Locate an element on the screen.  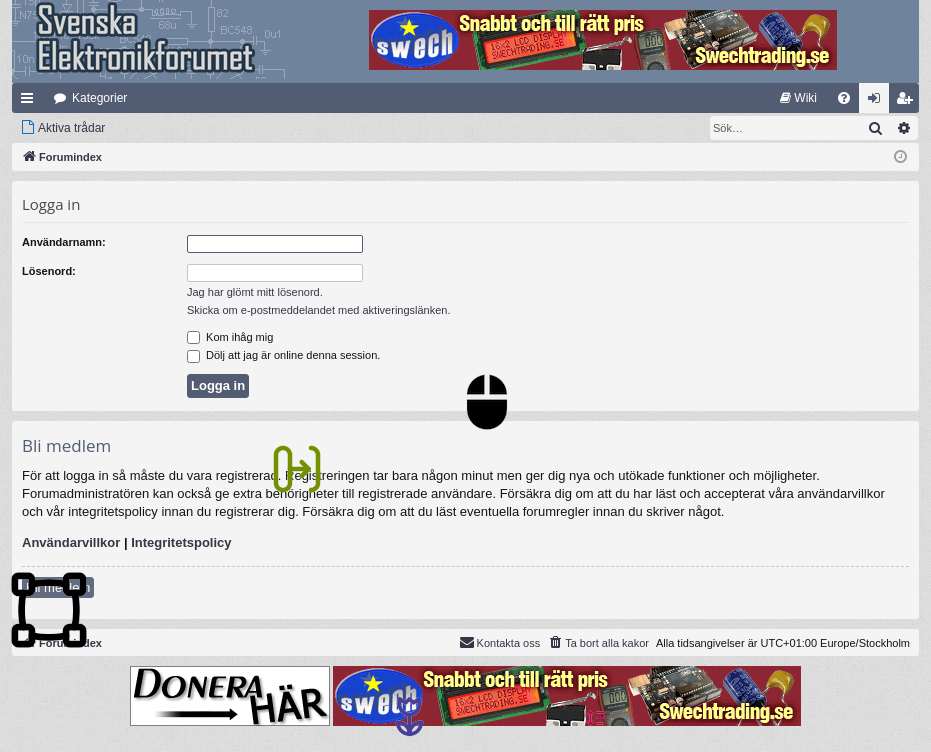
adjust vector shape boundaries is located at coordinates (49, 610).